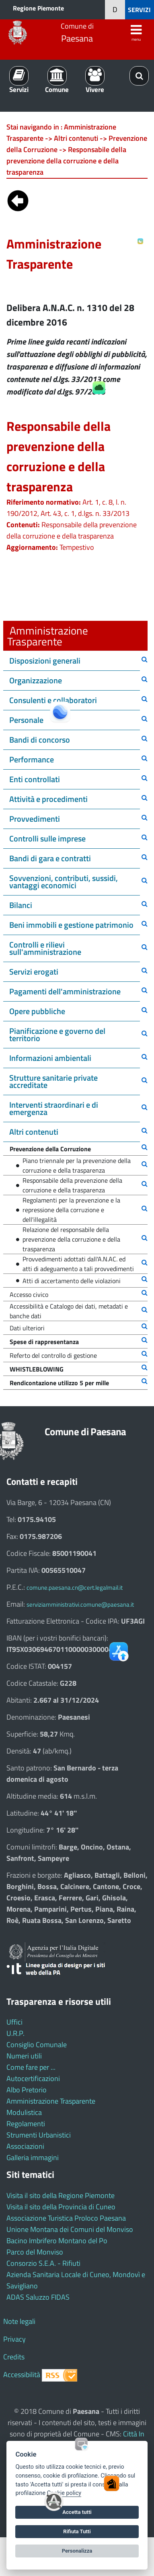  I want to click on open google earth app, so click(60, 712).